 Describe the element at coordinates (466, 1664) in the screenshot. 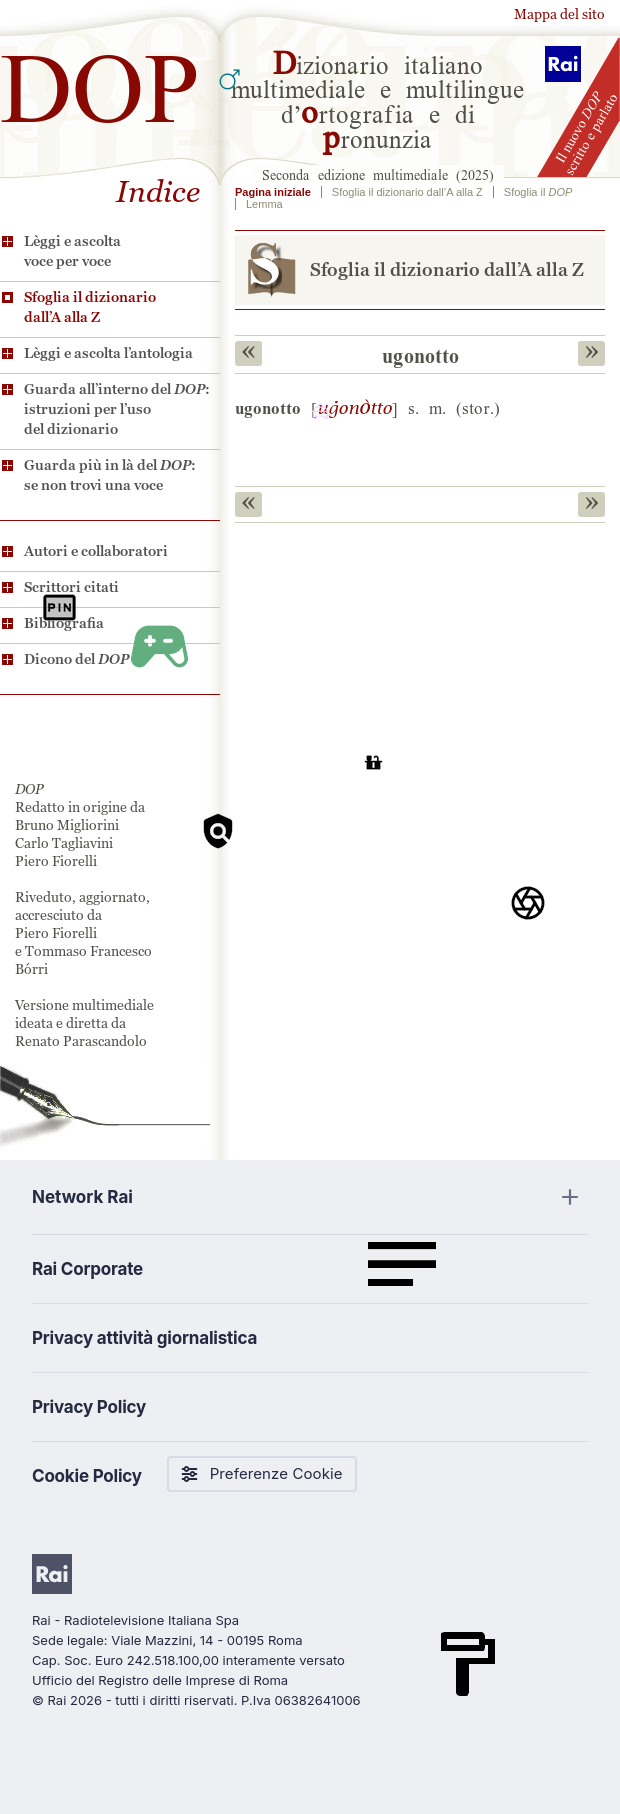

I see `apply formatting style to selected content` at that location.